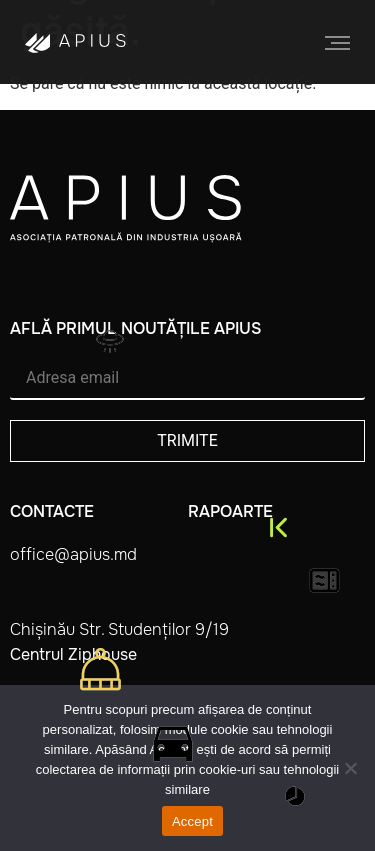 This screenshot has width=375, height=851. Describe the element at coordinates (173, 742) in the screenshot. I see `get driving directions` at that location.